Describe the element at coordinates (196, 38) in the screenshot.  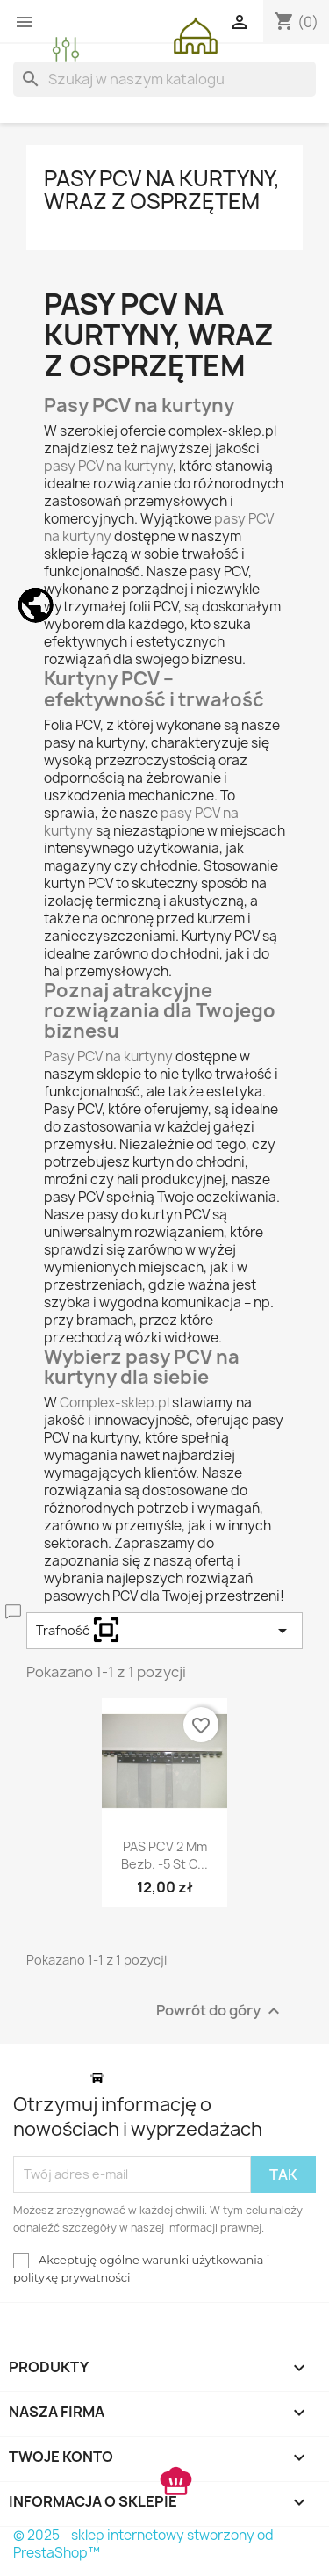
I see `indicates a mosque or islamic place of worship nearby` at that location.